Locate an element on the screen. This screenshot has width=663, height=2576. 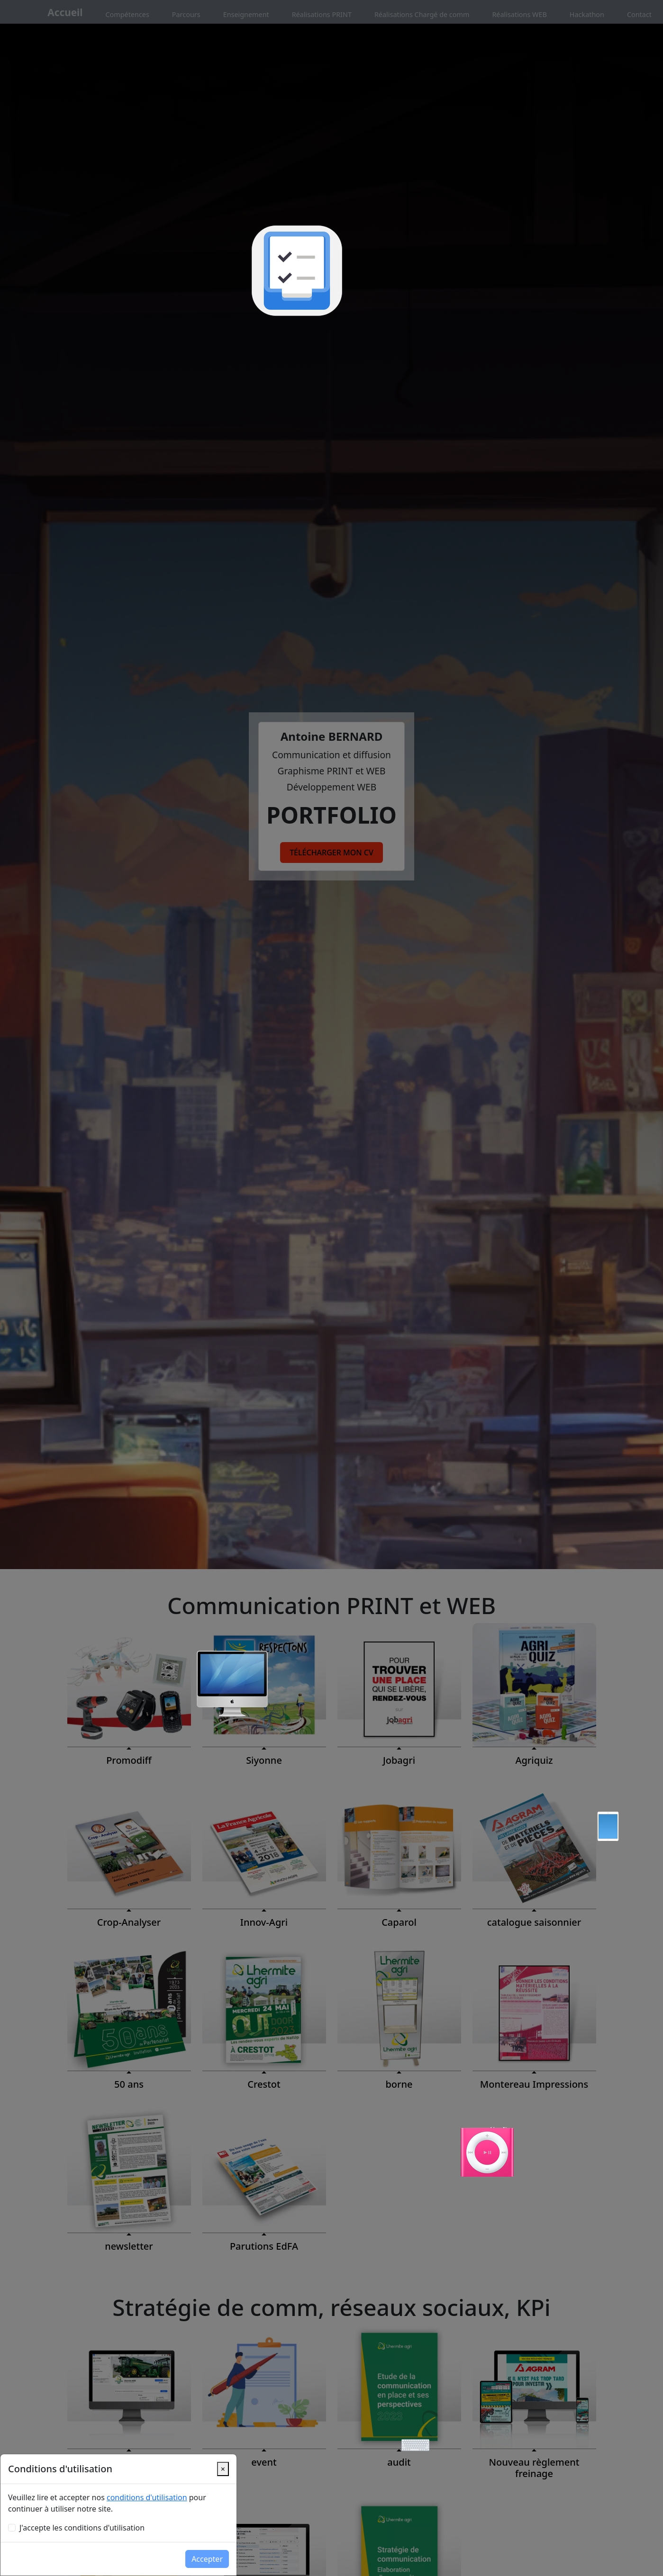
represents this mac in system preferences or network settings is located at coordinates (232, 1676).